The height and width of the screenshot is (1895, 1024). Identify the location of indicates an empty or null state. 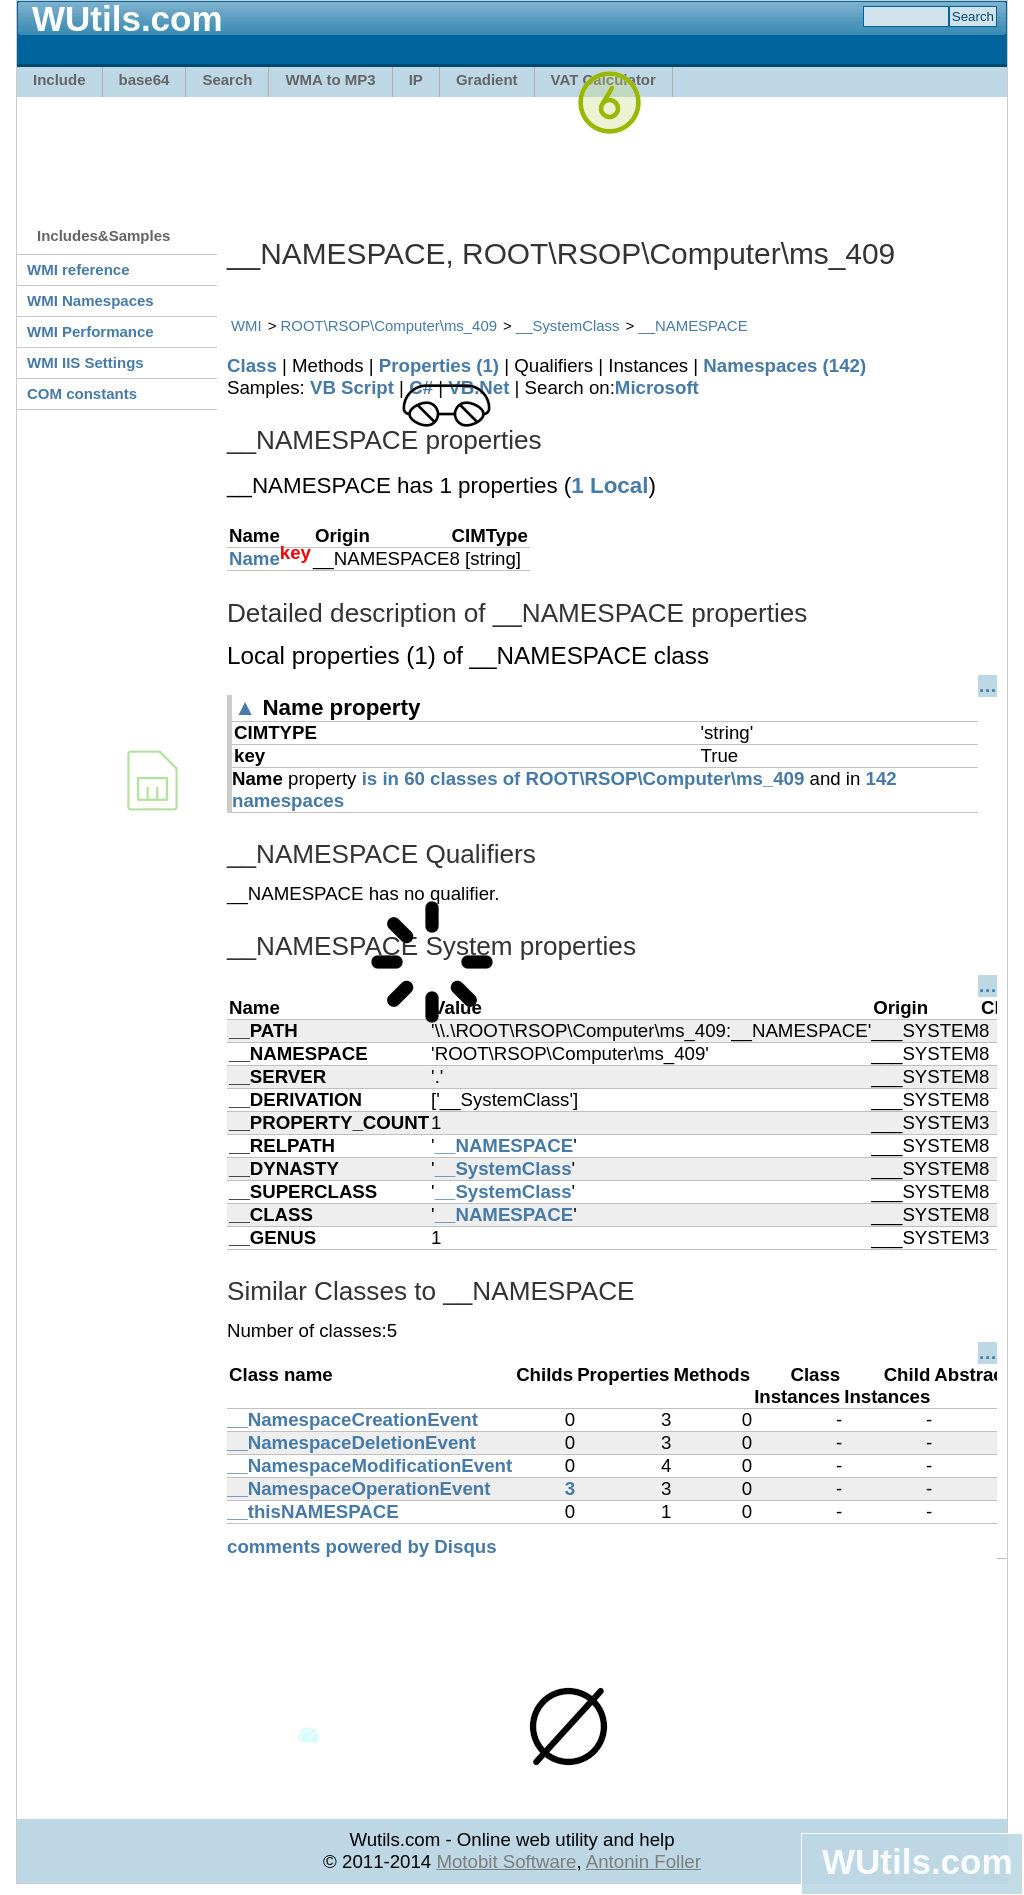
(568, 1726).